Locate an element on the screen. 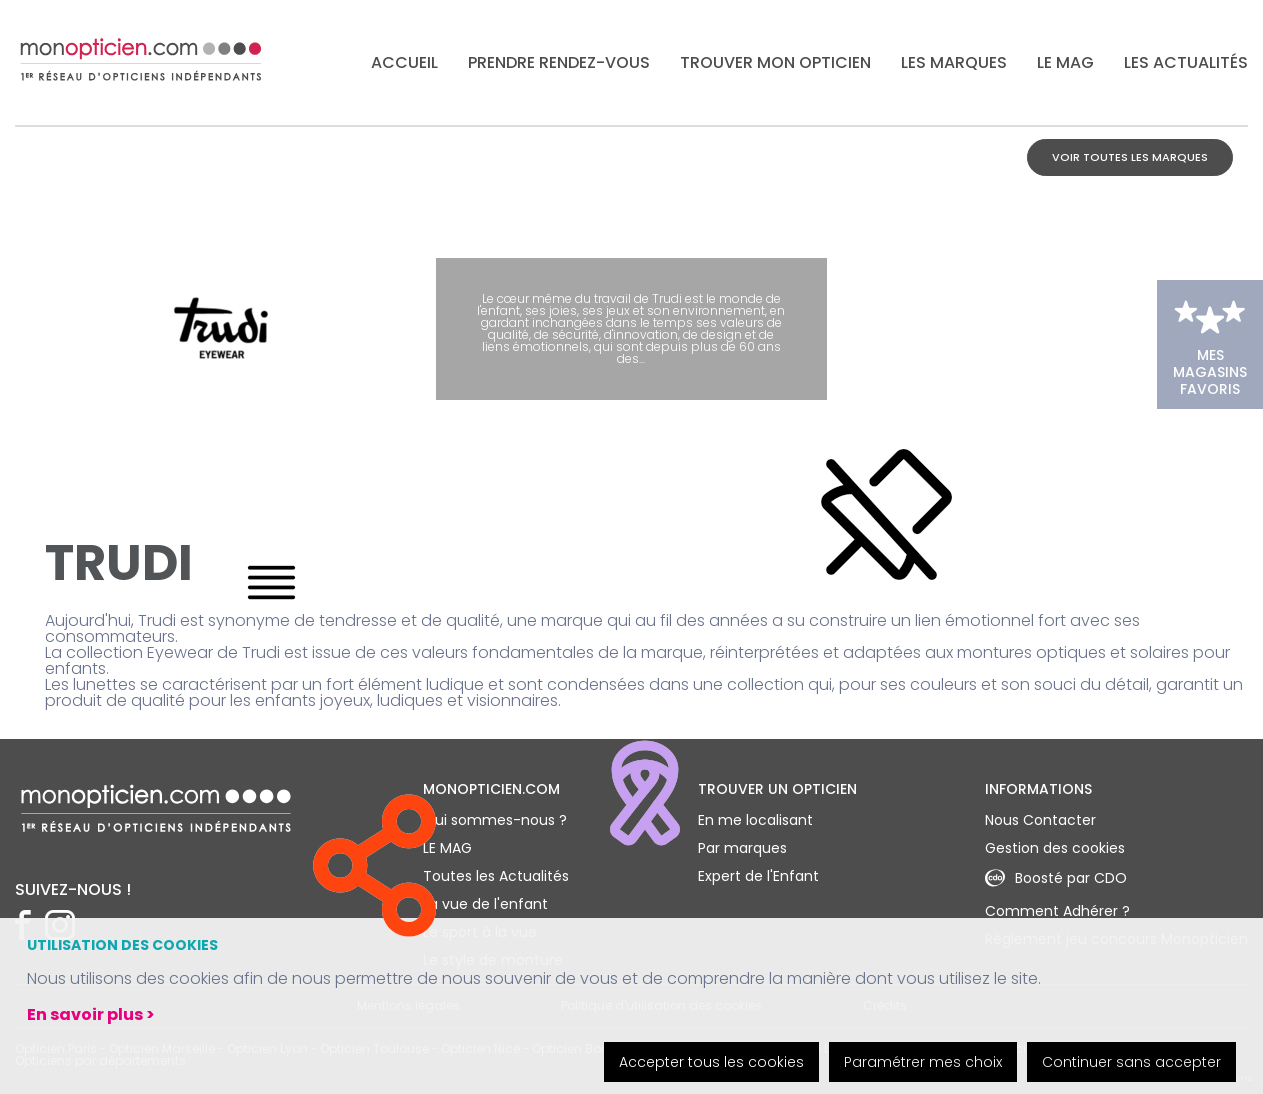  justify text alignment is located at coordinates (271, 583).